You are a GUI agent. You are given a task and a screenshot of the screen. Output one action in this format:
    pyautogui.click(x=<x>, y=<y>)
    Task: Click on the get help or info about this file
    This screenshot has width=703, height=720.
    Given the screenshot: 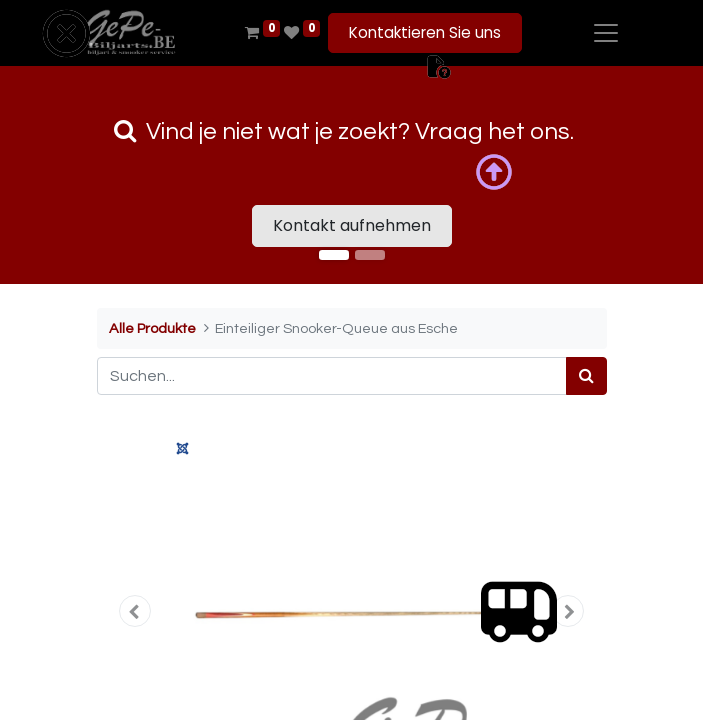 What is the action you would take?
    pyautogui.click(x=438, y=66)
    